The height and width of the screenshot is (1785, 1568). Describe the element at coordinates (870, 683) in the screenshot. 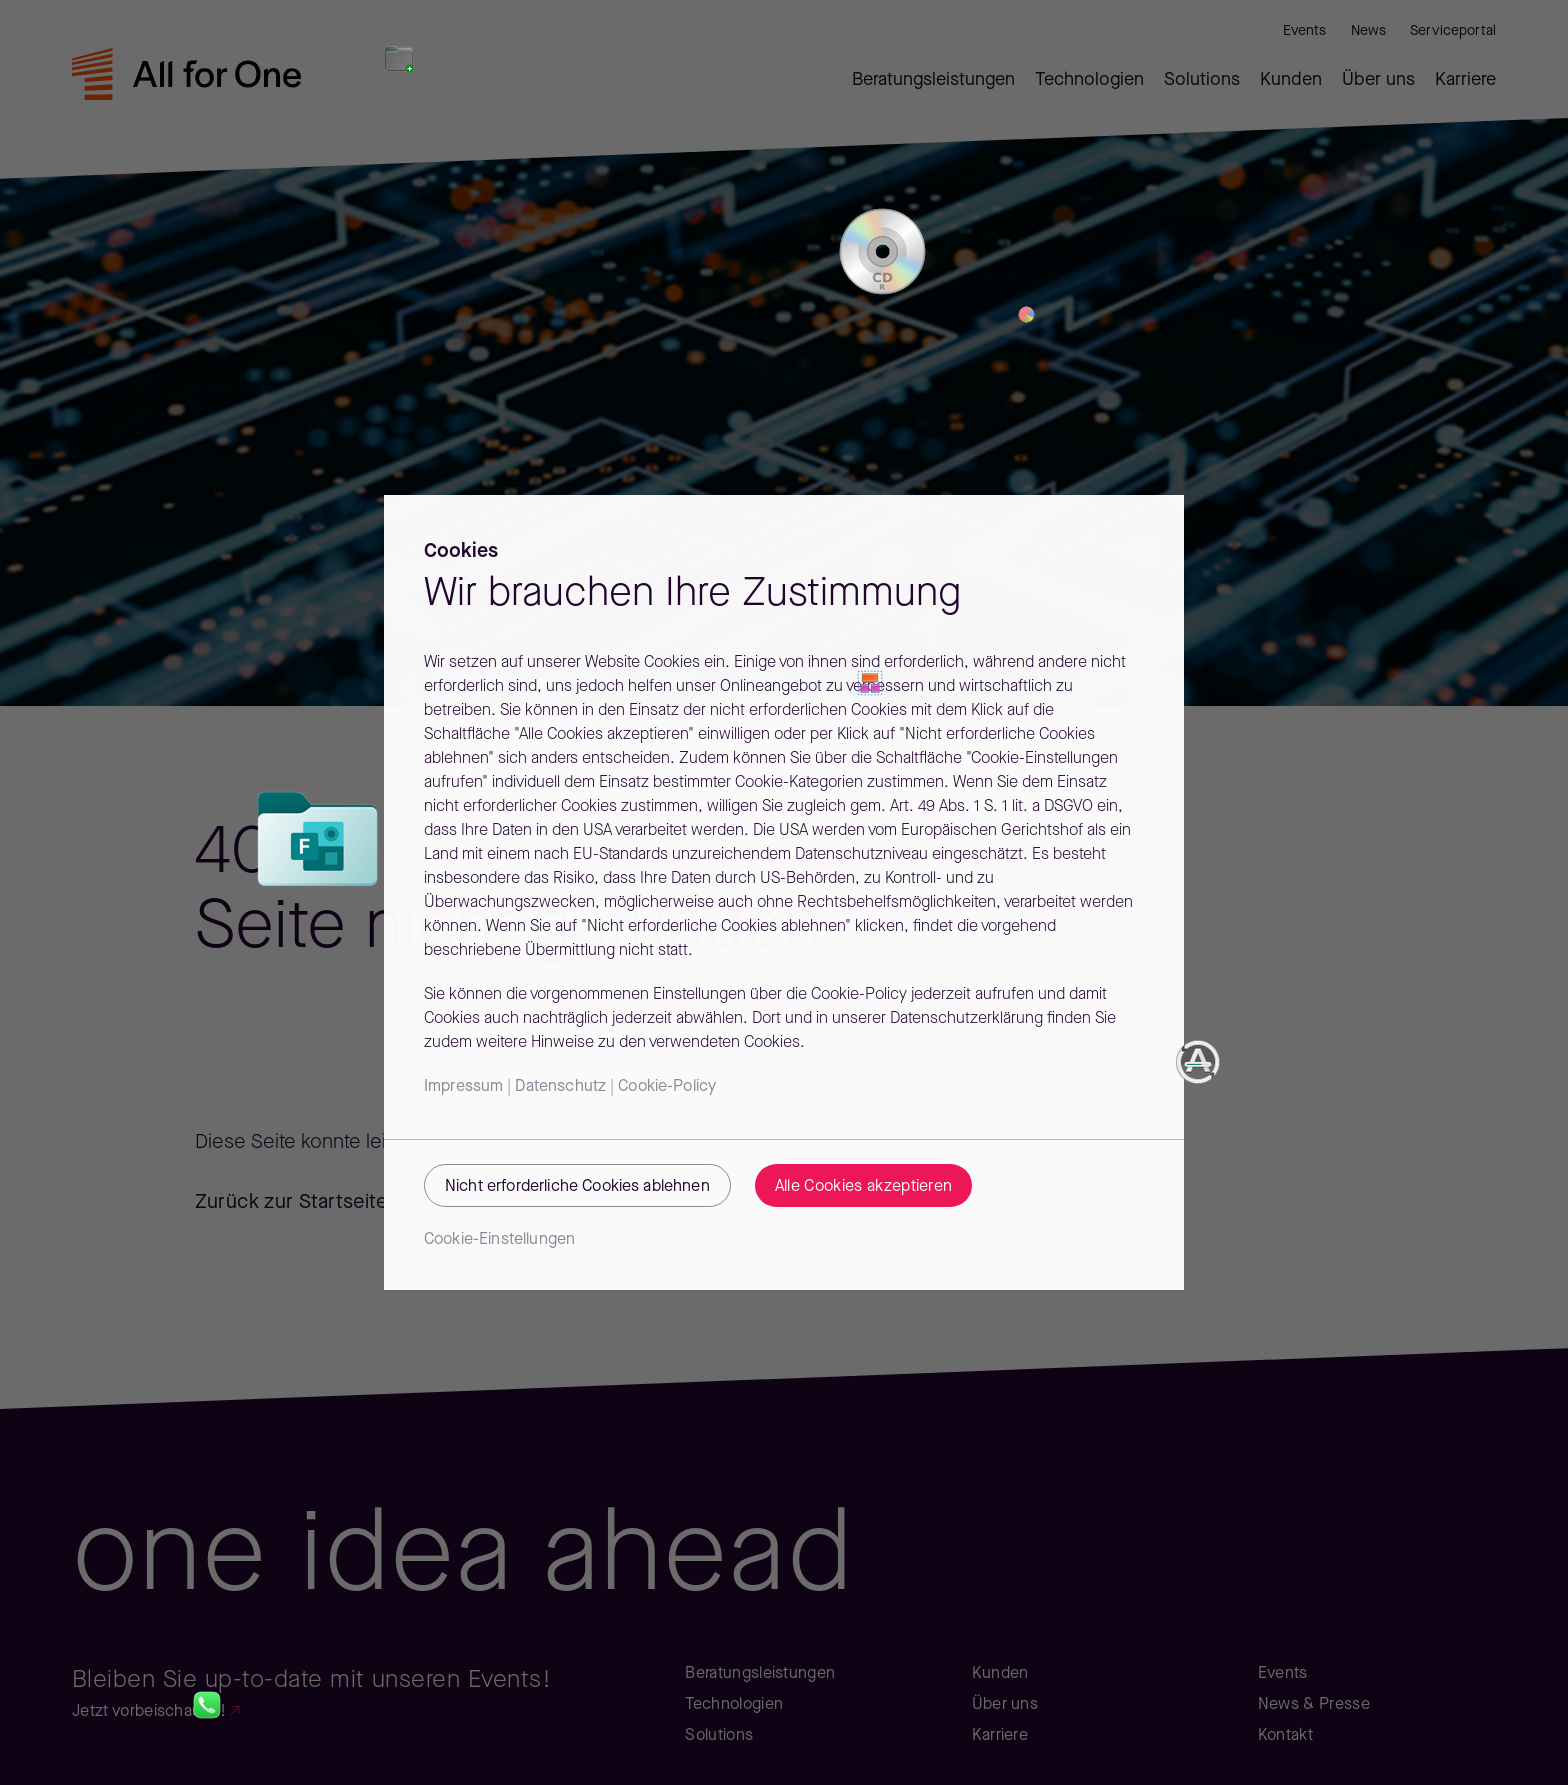

I see `select all items in the current view` at that location.